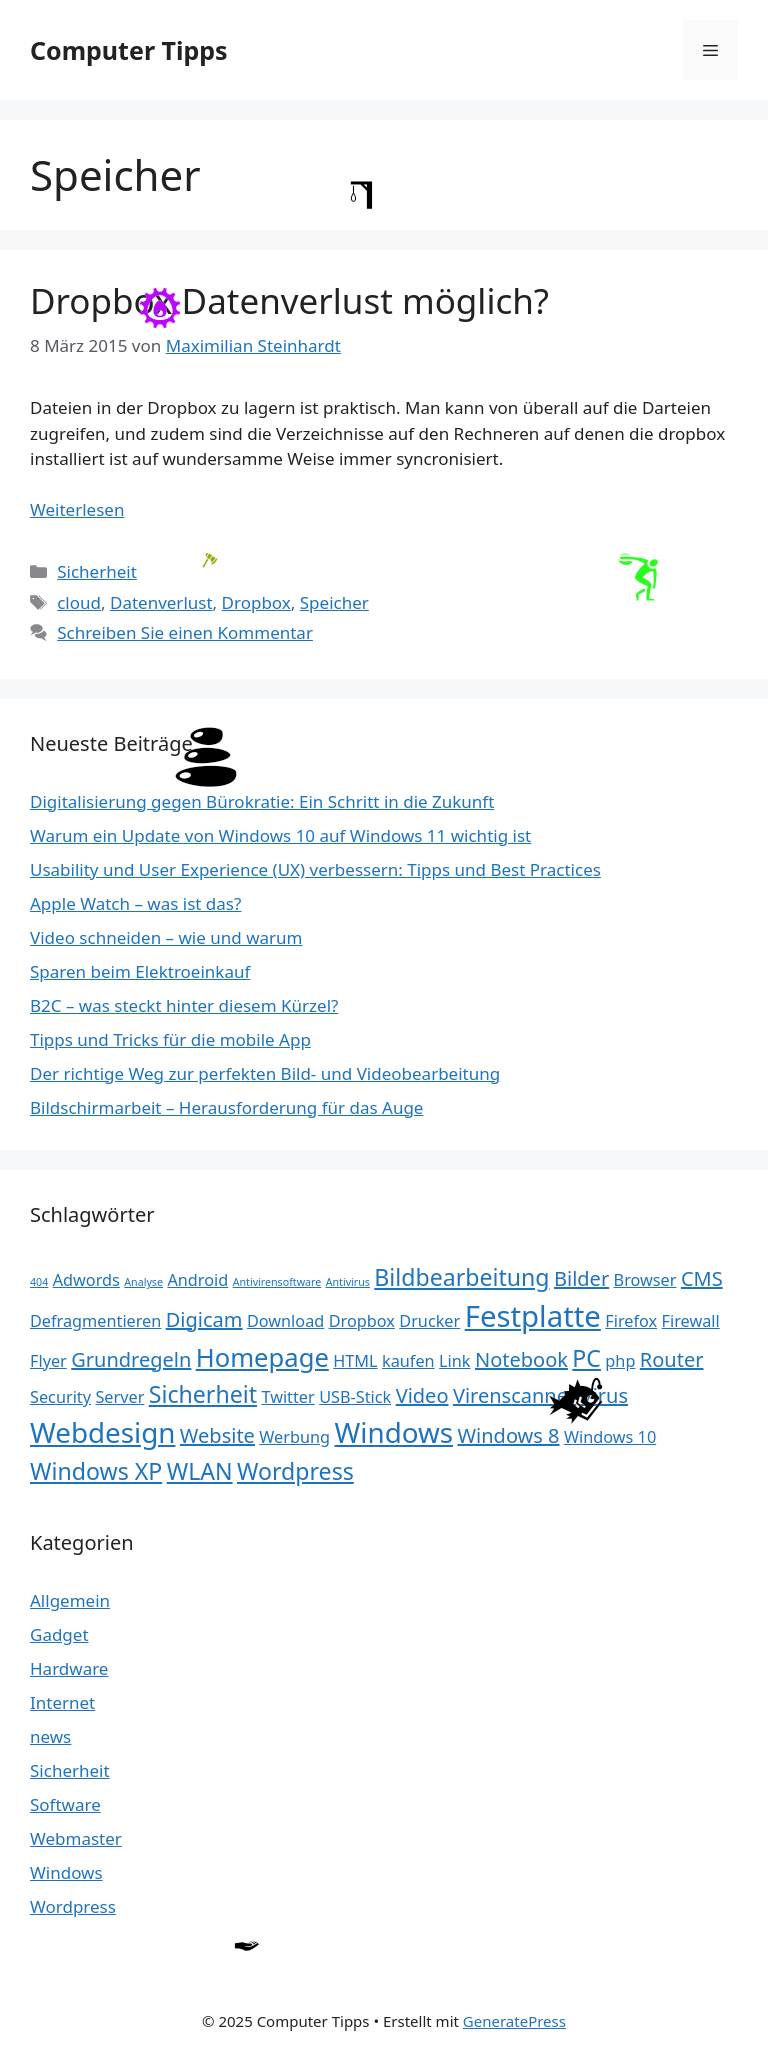 Image resolution: width=768 pixels, height=2052 pixels. Describe the element at coordinates (575, 1400) in the screenshot. I see `deep sea or ocean-themed game element` at that location.